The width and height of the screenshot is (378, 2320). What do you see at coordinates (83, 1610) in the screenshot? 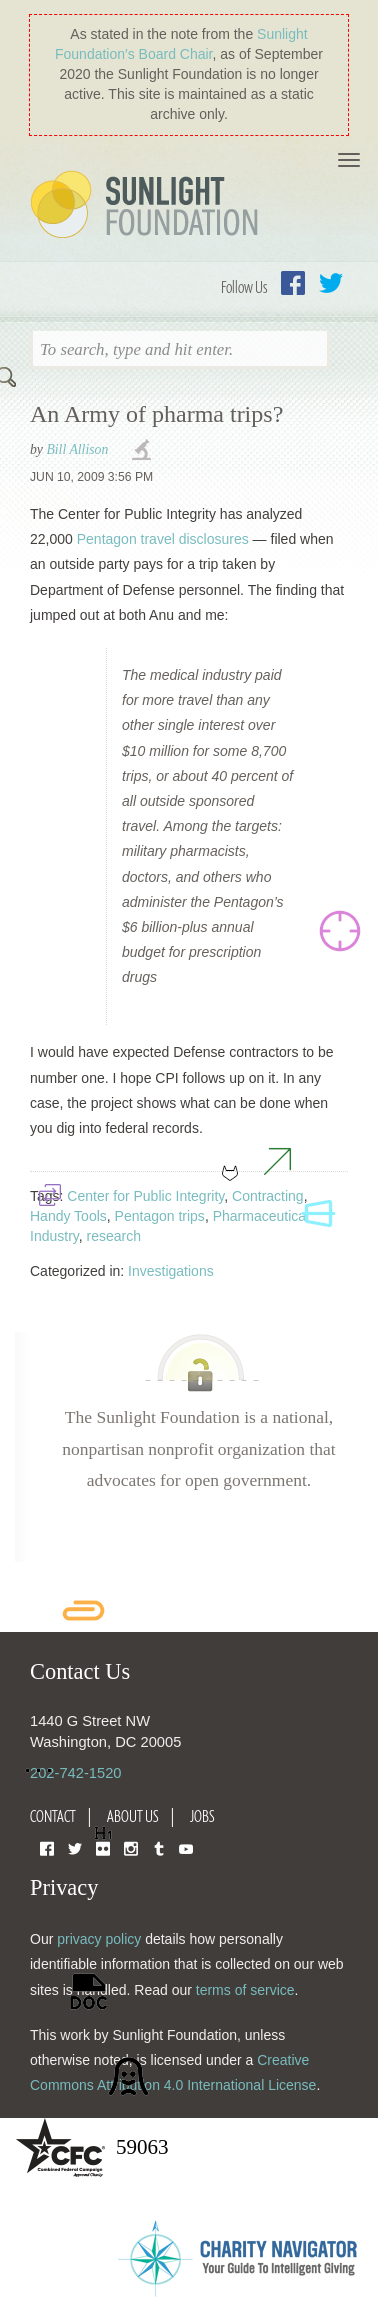
I see `attach a file to your message` at bounding box center [83, 1610].